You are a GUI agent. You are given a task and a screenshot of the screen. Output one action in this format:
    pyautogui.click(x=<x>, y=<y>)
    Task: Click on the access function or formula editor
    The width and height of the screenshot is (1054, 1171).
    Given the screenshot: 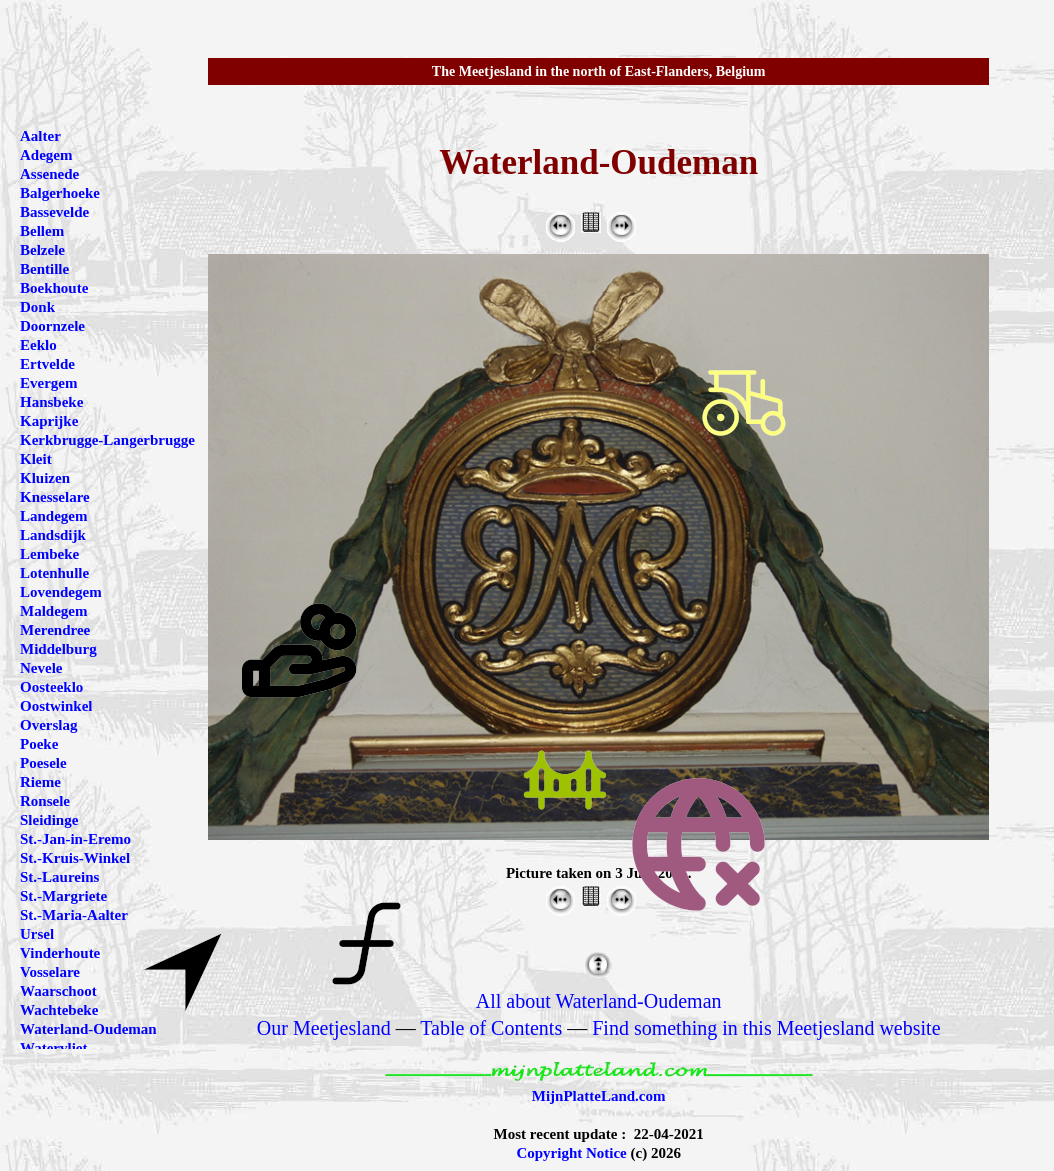 What is the action you would take?
    pyautogui.click(x=366, y=943)
    